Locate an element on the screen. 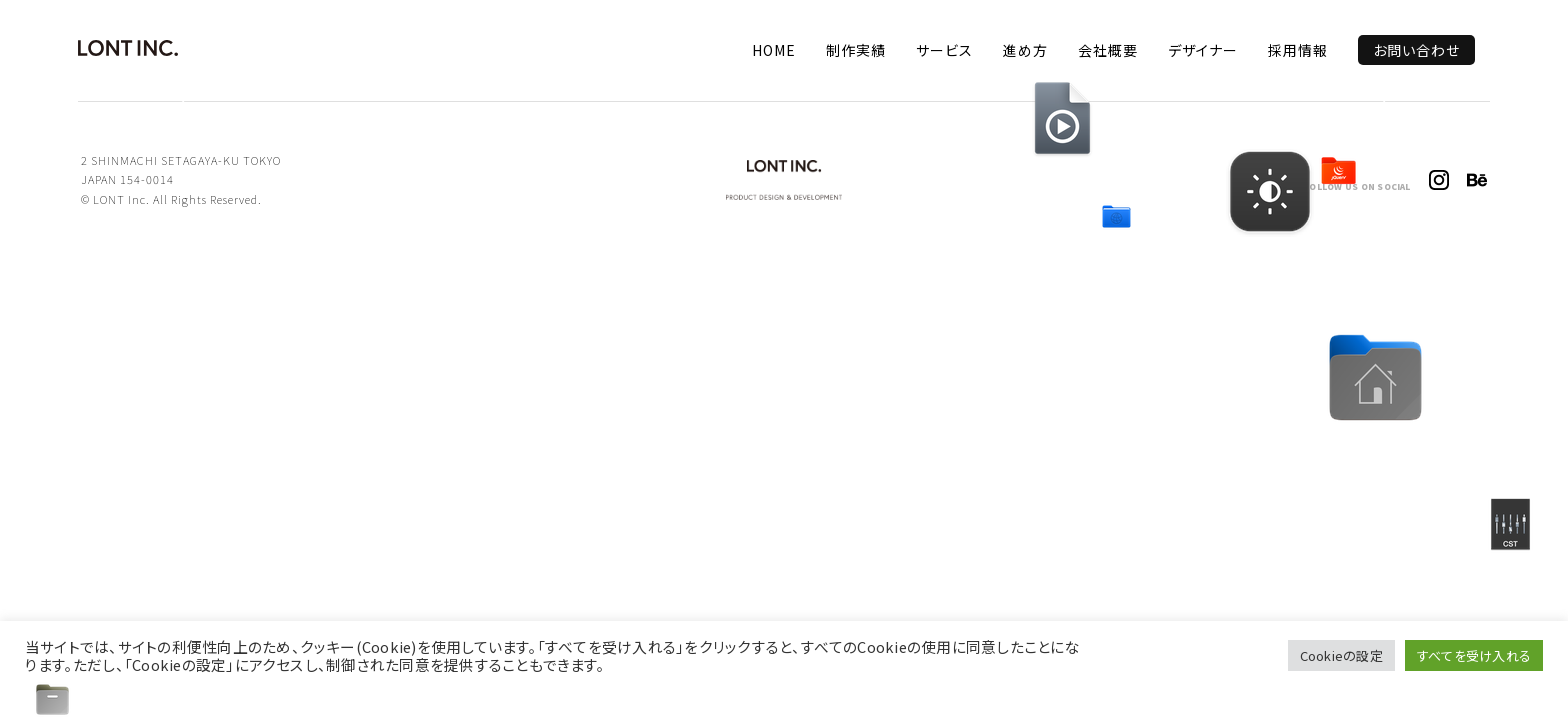 Image resolution: width=1568 pixels, height=720 pixels. open the file manager application is located at coordinates (52, 699).